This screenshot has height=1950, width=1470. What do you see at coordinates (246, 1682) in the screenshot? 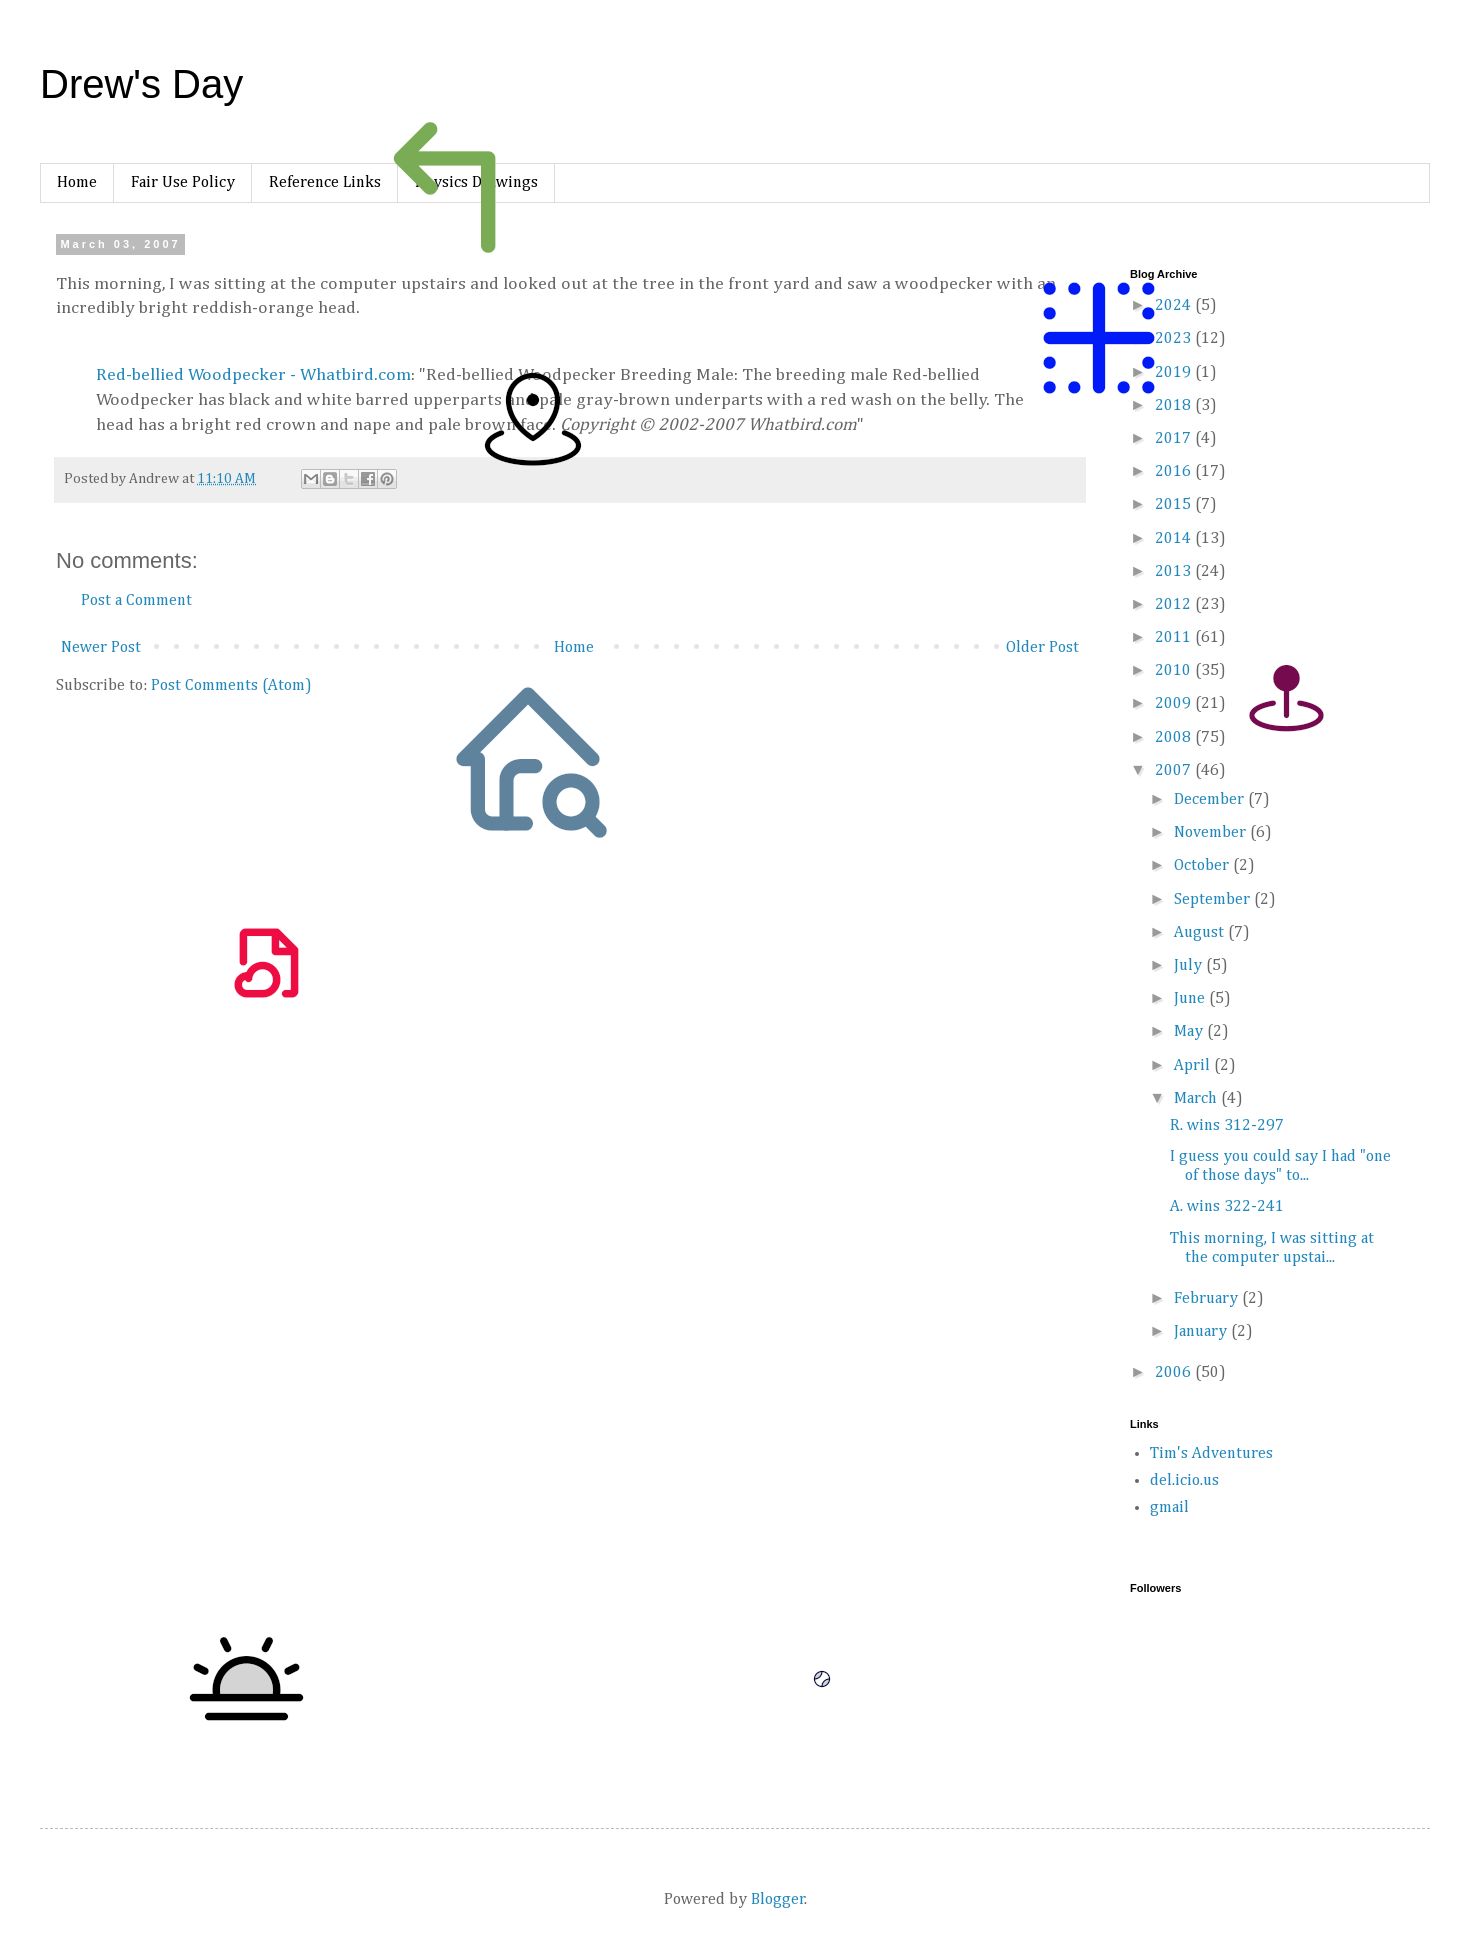
I see `toggle sunrise or sunset theme` at bounding box center [246, 1682].